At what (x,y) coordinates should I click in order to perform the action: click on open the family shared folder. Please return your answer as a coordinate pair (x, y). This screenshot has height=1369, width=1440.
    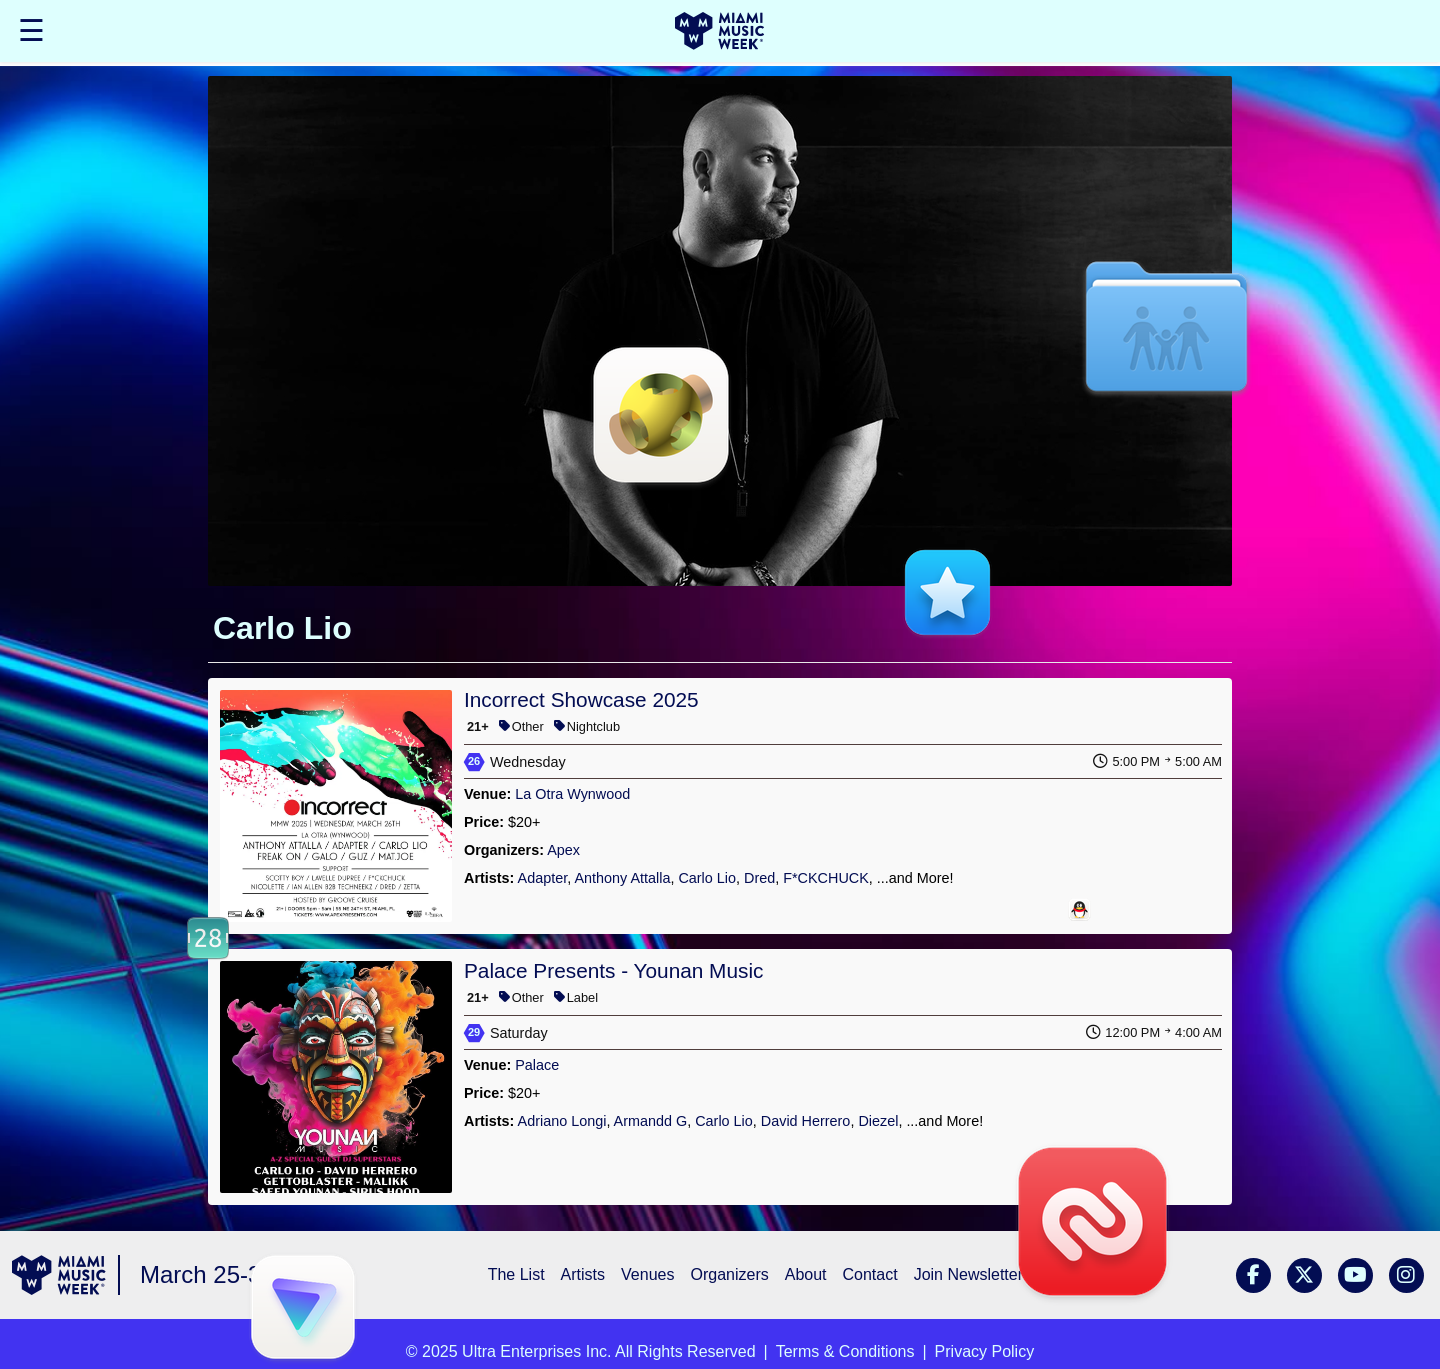
    Looking at the image, I should click on (1166, 326).